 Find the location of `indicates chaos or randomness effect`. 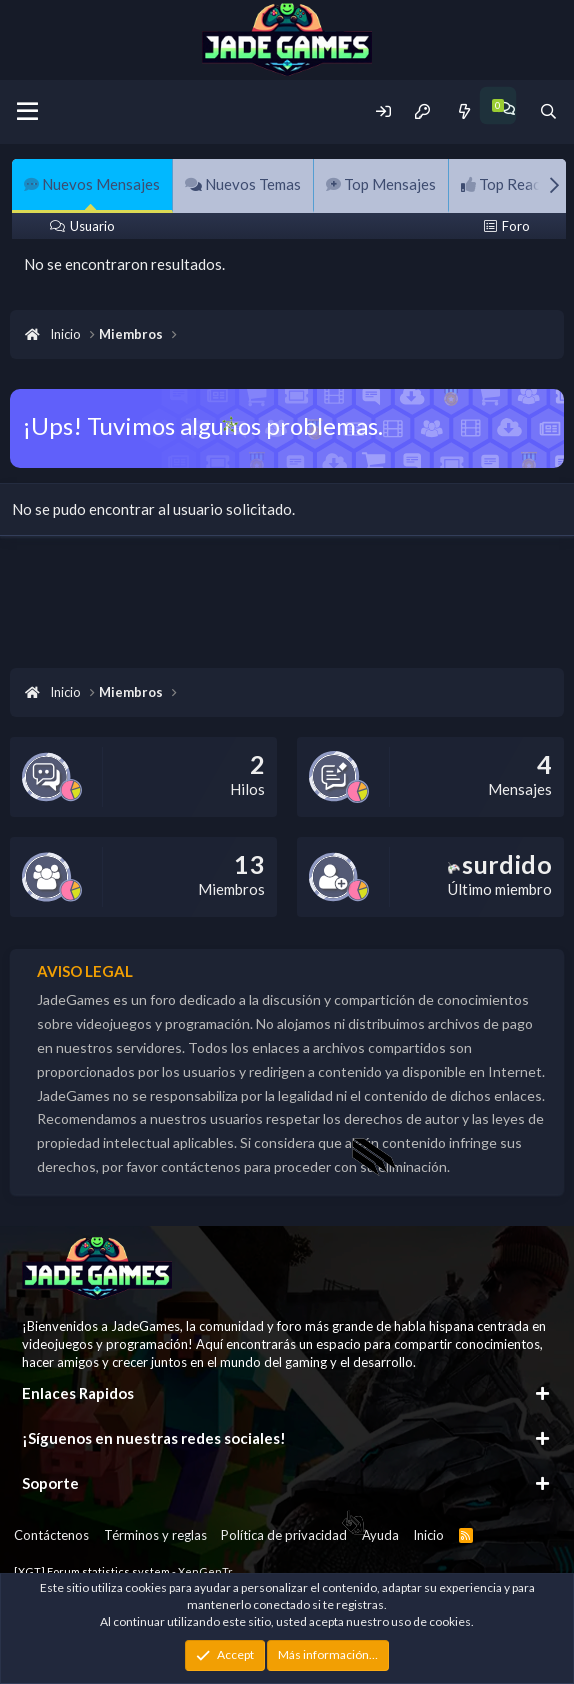

indicates chaos or randomness effect is located at coordinates (230, 424).